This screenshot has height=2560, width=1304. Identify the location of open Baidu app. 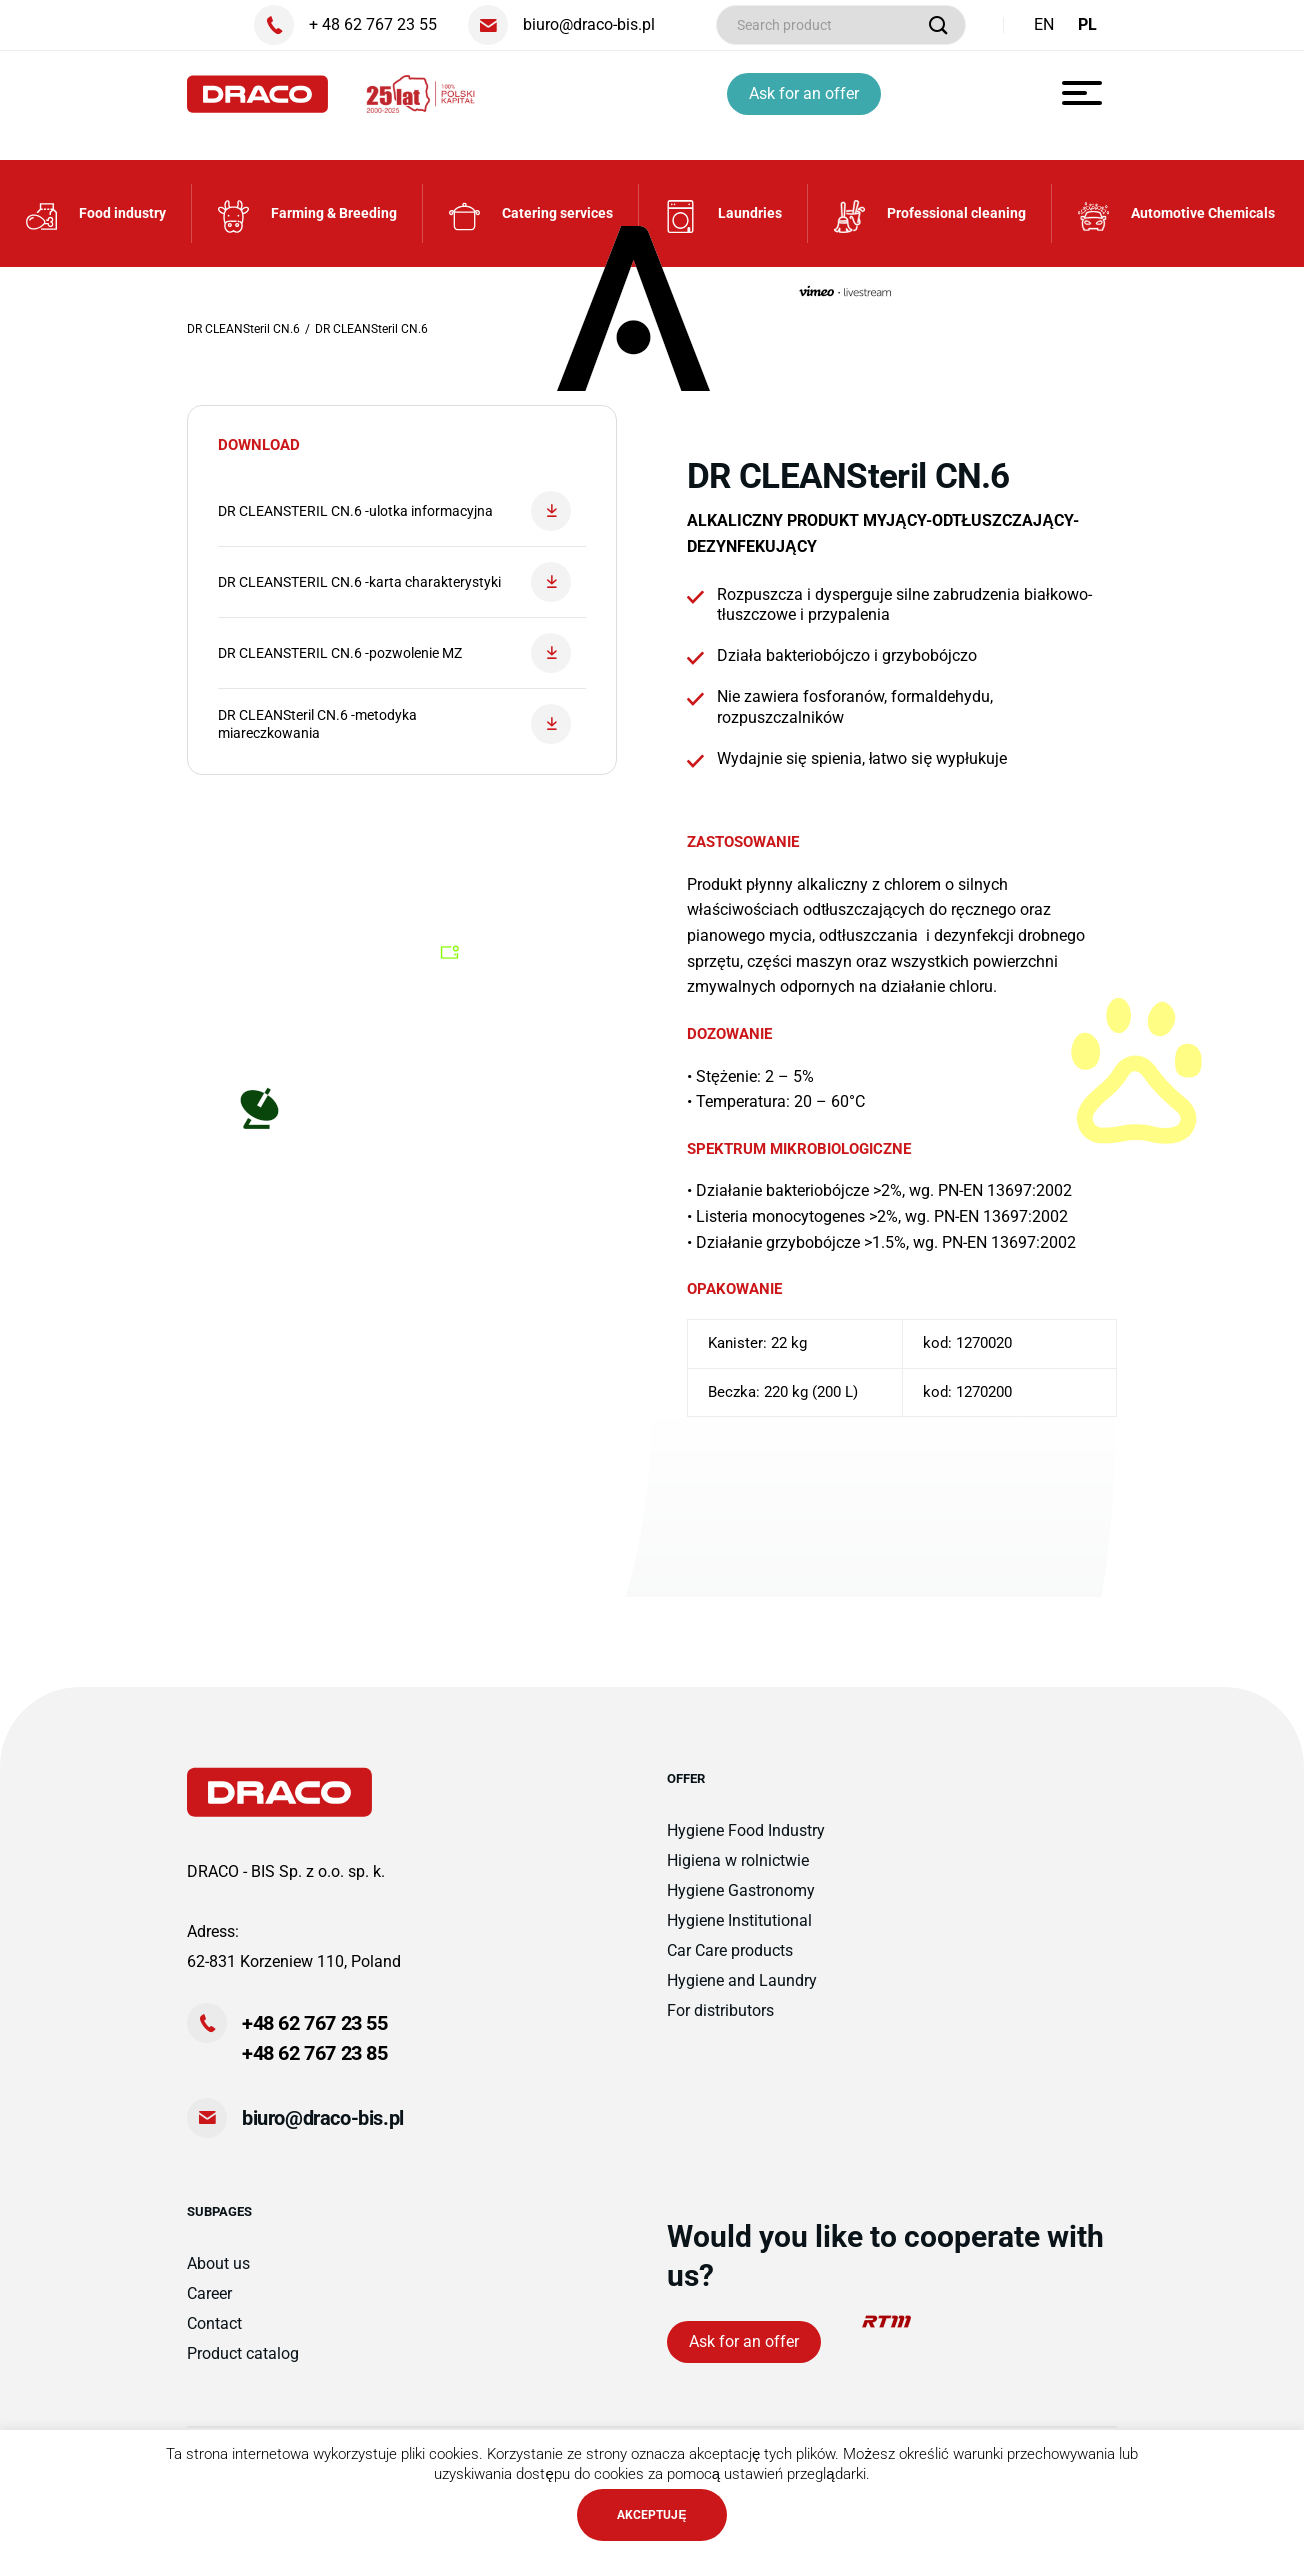
(1136, 1069).